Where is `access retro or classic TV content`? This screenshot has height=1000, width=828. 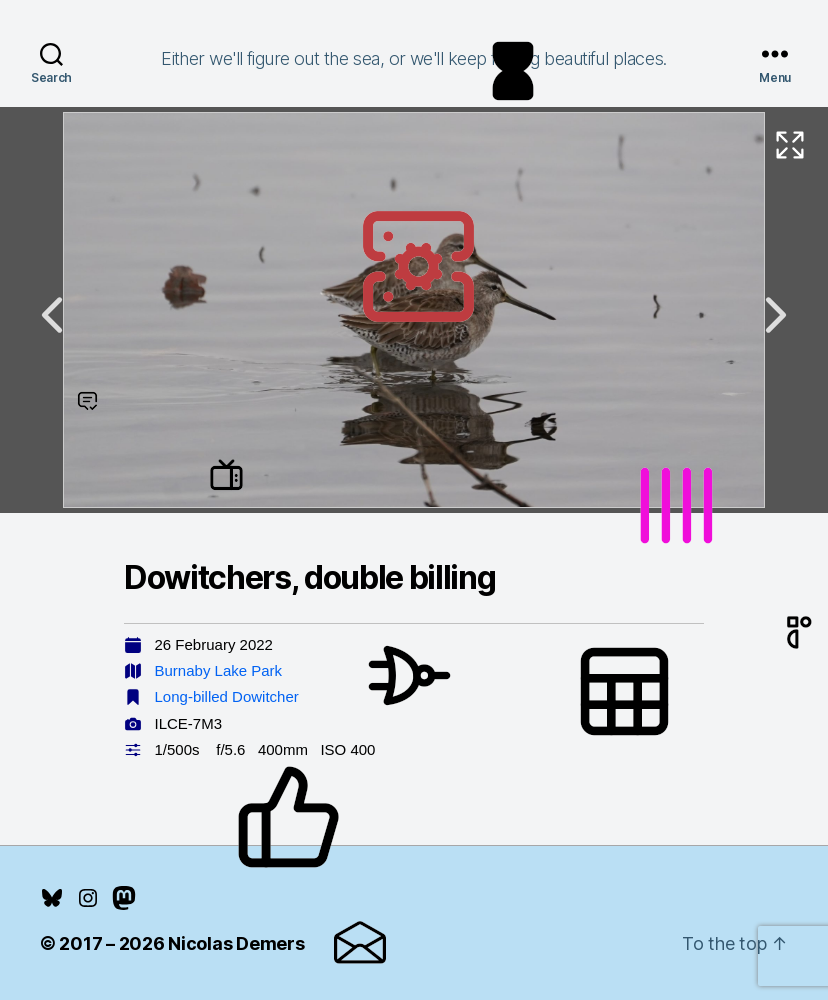
access retro or classic TV content is located at coordinates (226, 475).